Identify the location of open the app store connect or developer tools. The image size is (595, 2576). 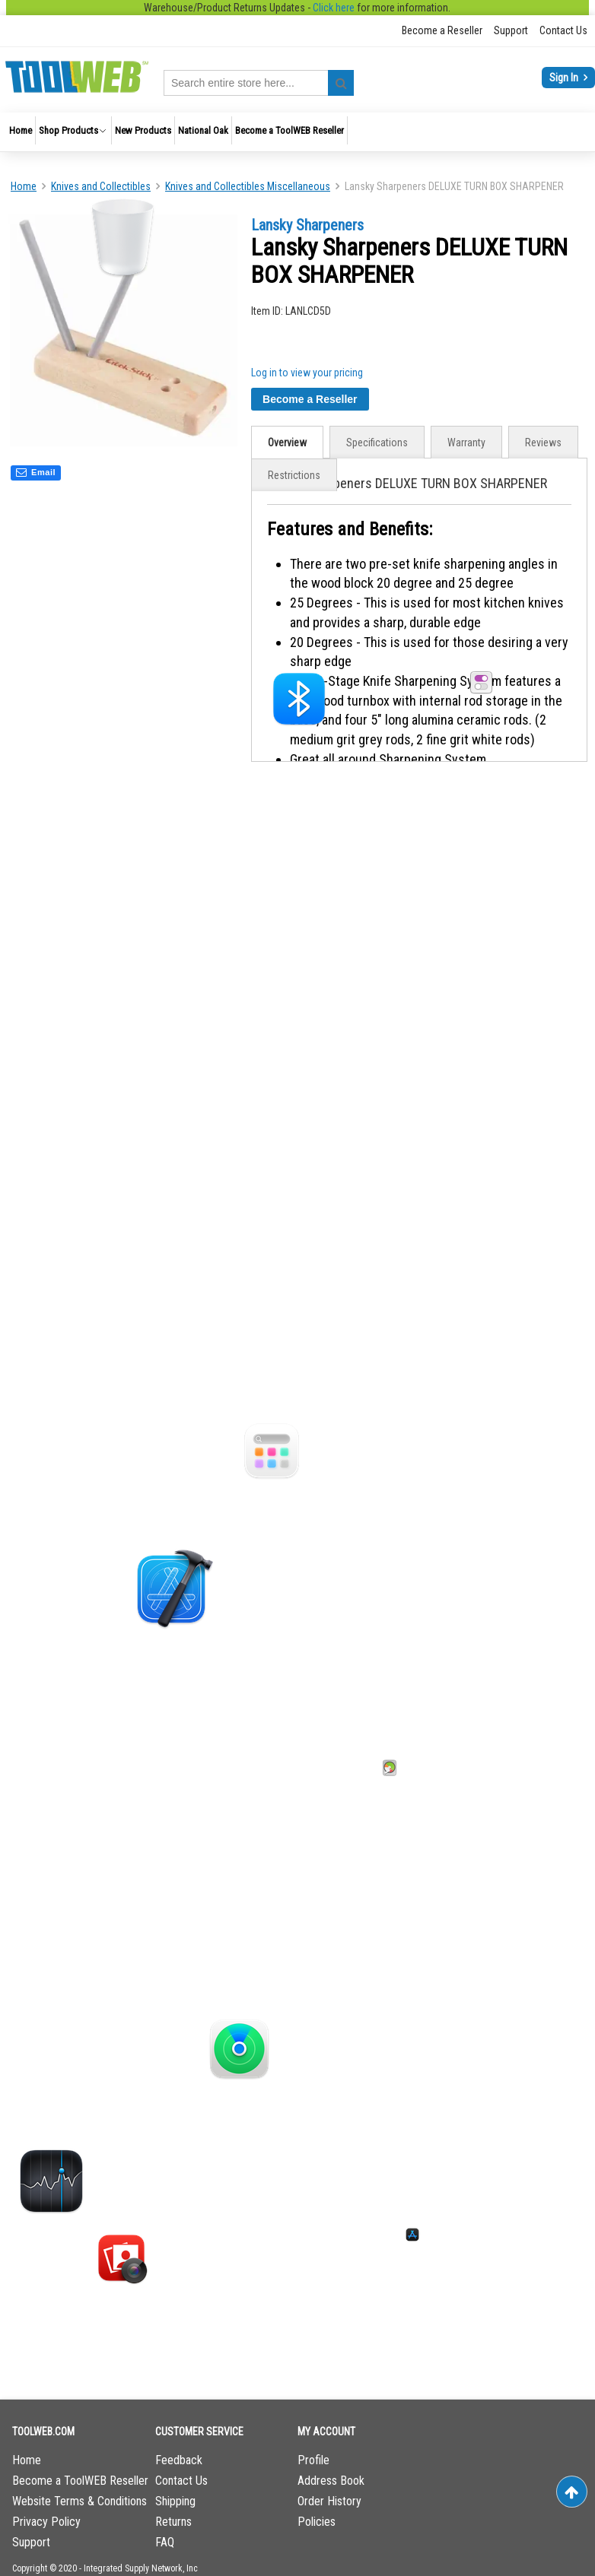
(412, 2235).